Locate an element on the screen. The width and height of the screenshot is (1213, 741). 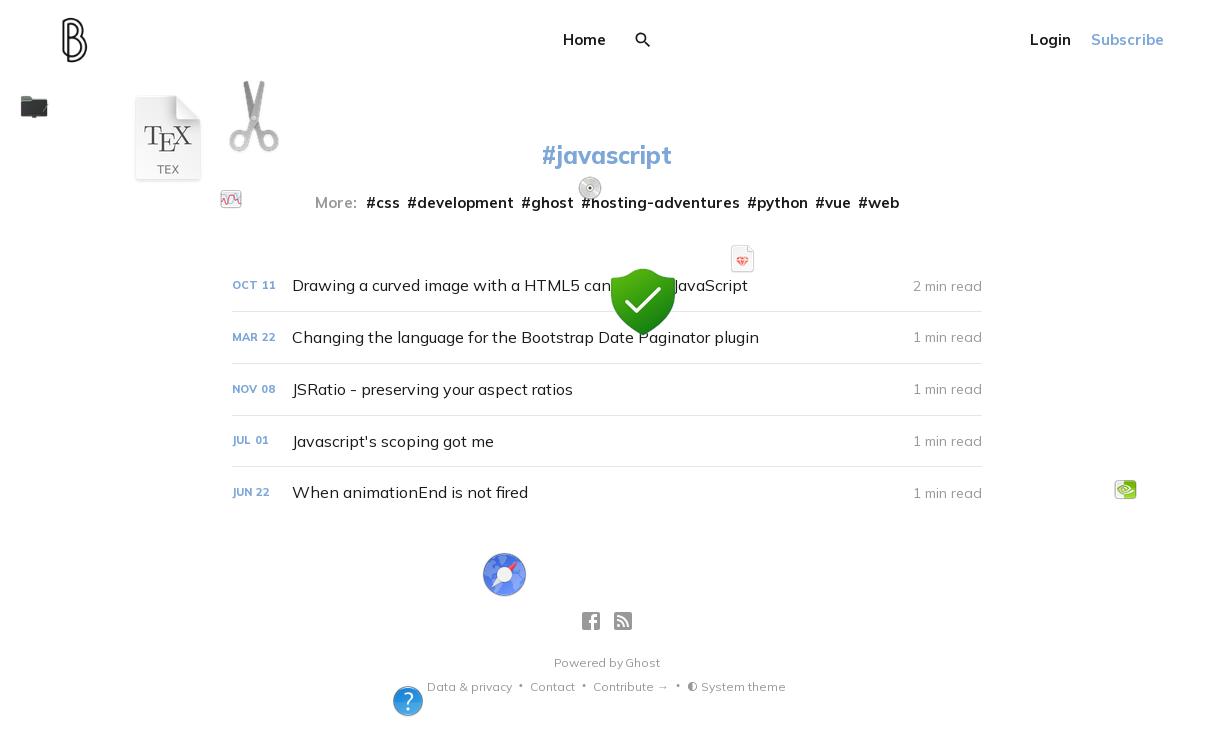
cut selected content to clipboard is located at coordinates (254, 116).